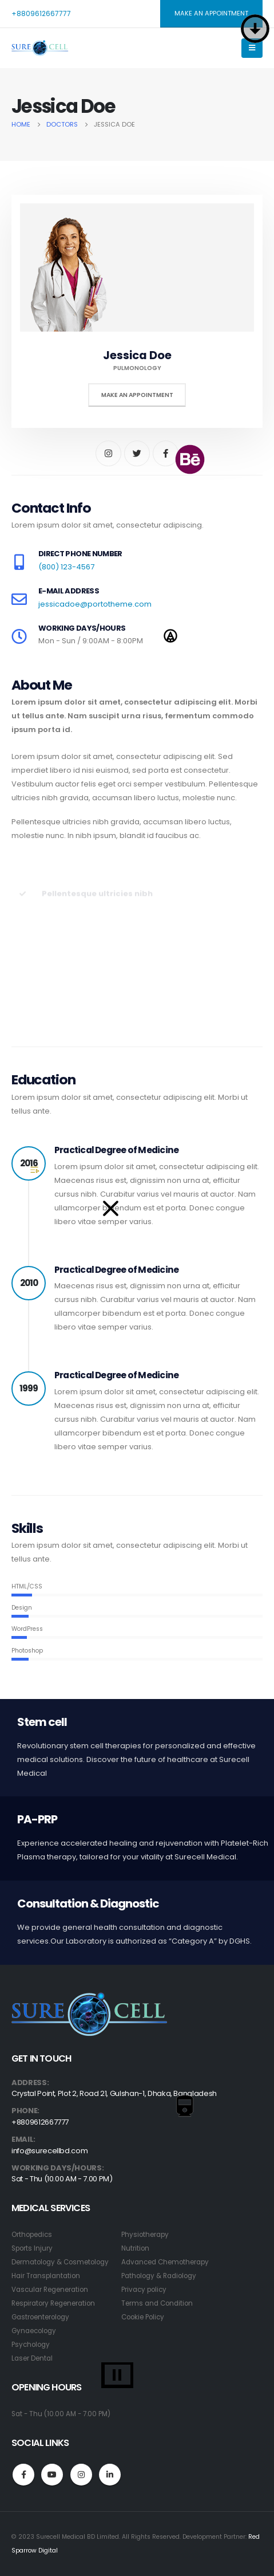  Describe the element at coordinates (110, 1208) in the screenshot. I see `close the current window or dialog` at that location.